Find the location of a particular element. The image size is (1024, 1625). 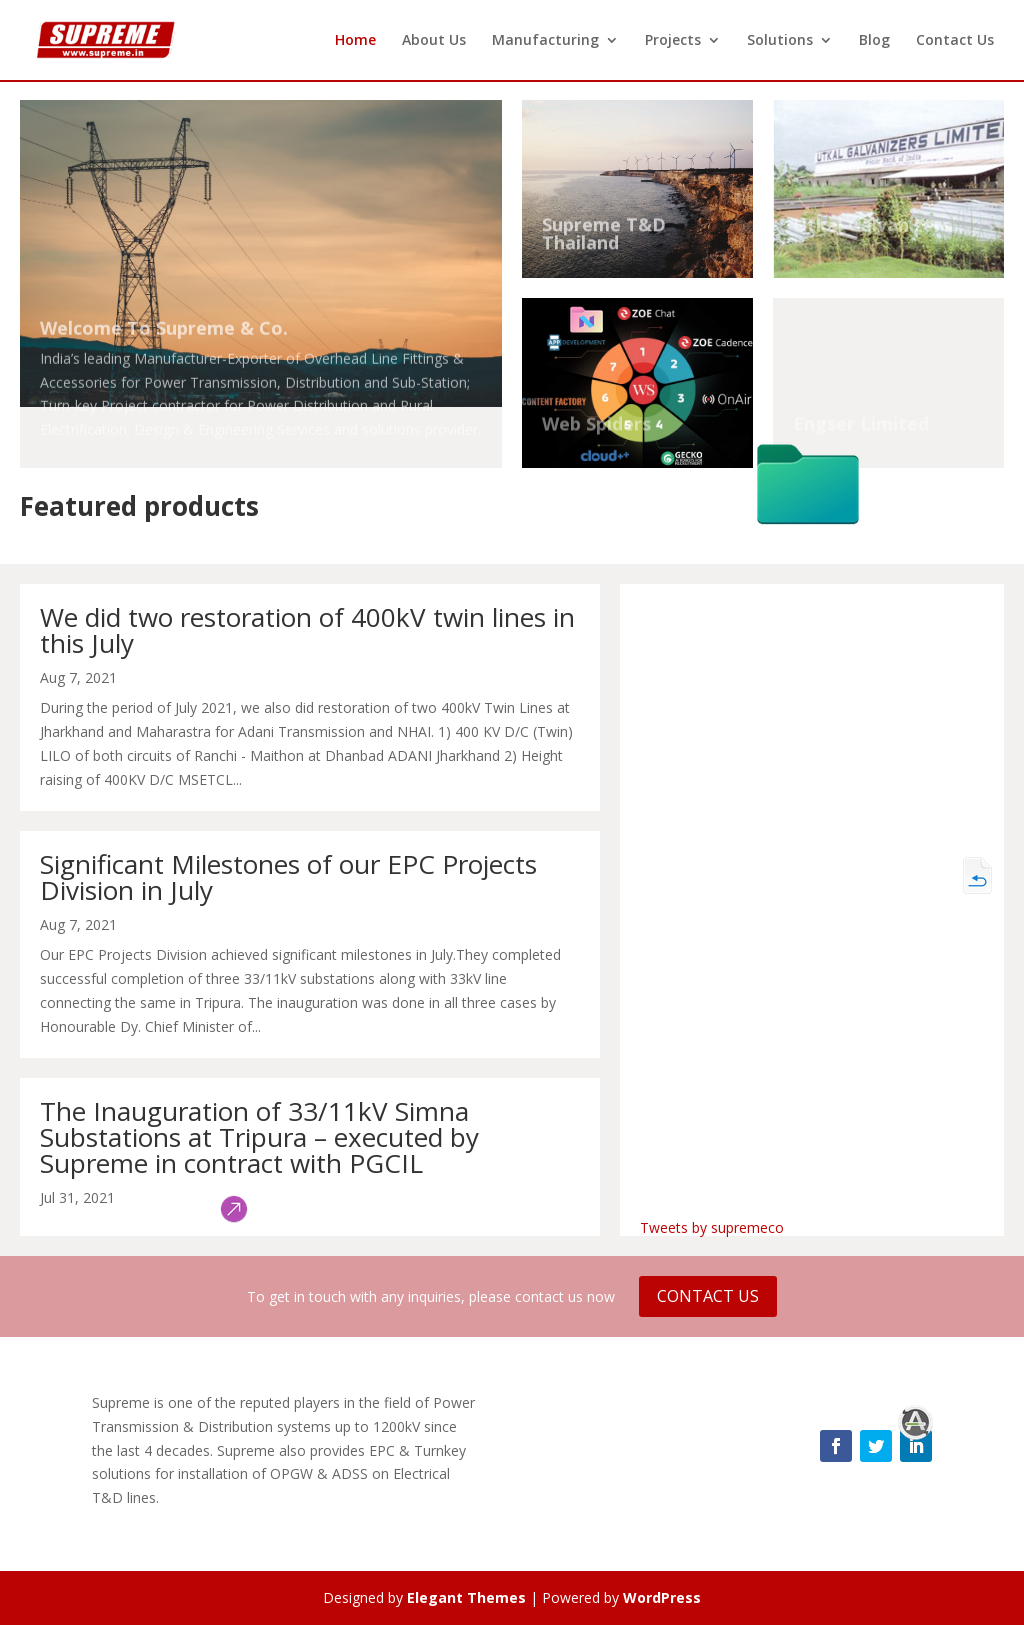

open android nougat files folder is located at coordinates (586, 320).